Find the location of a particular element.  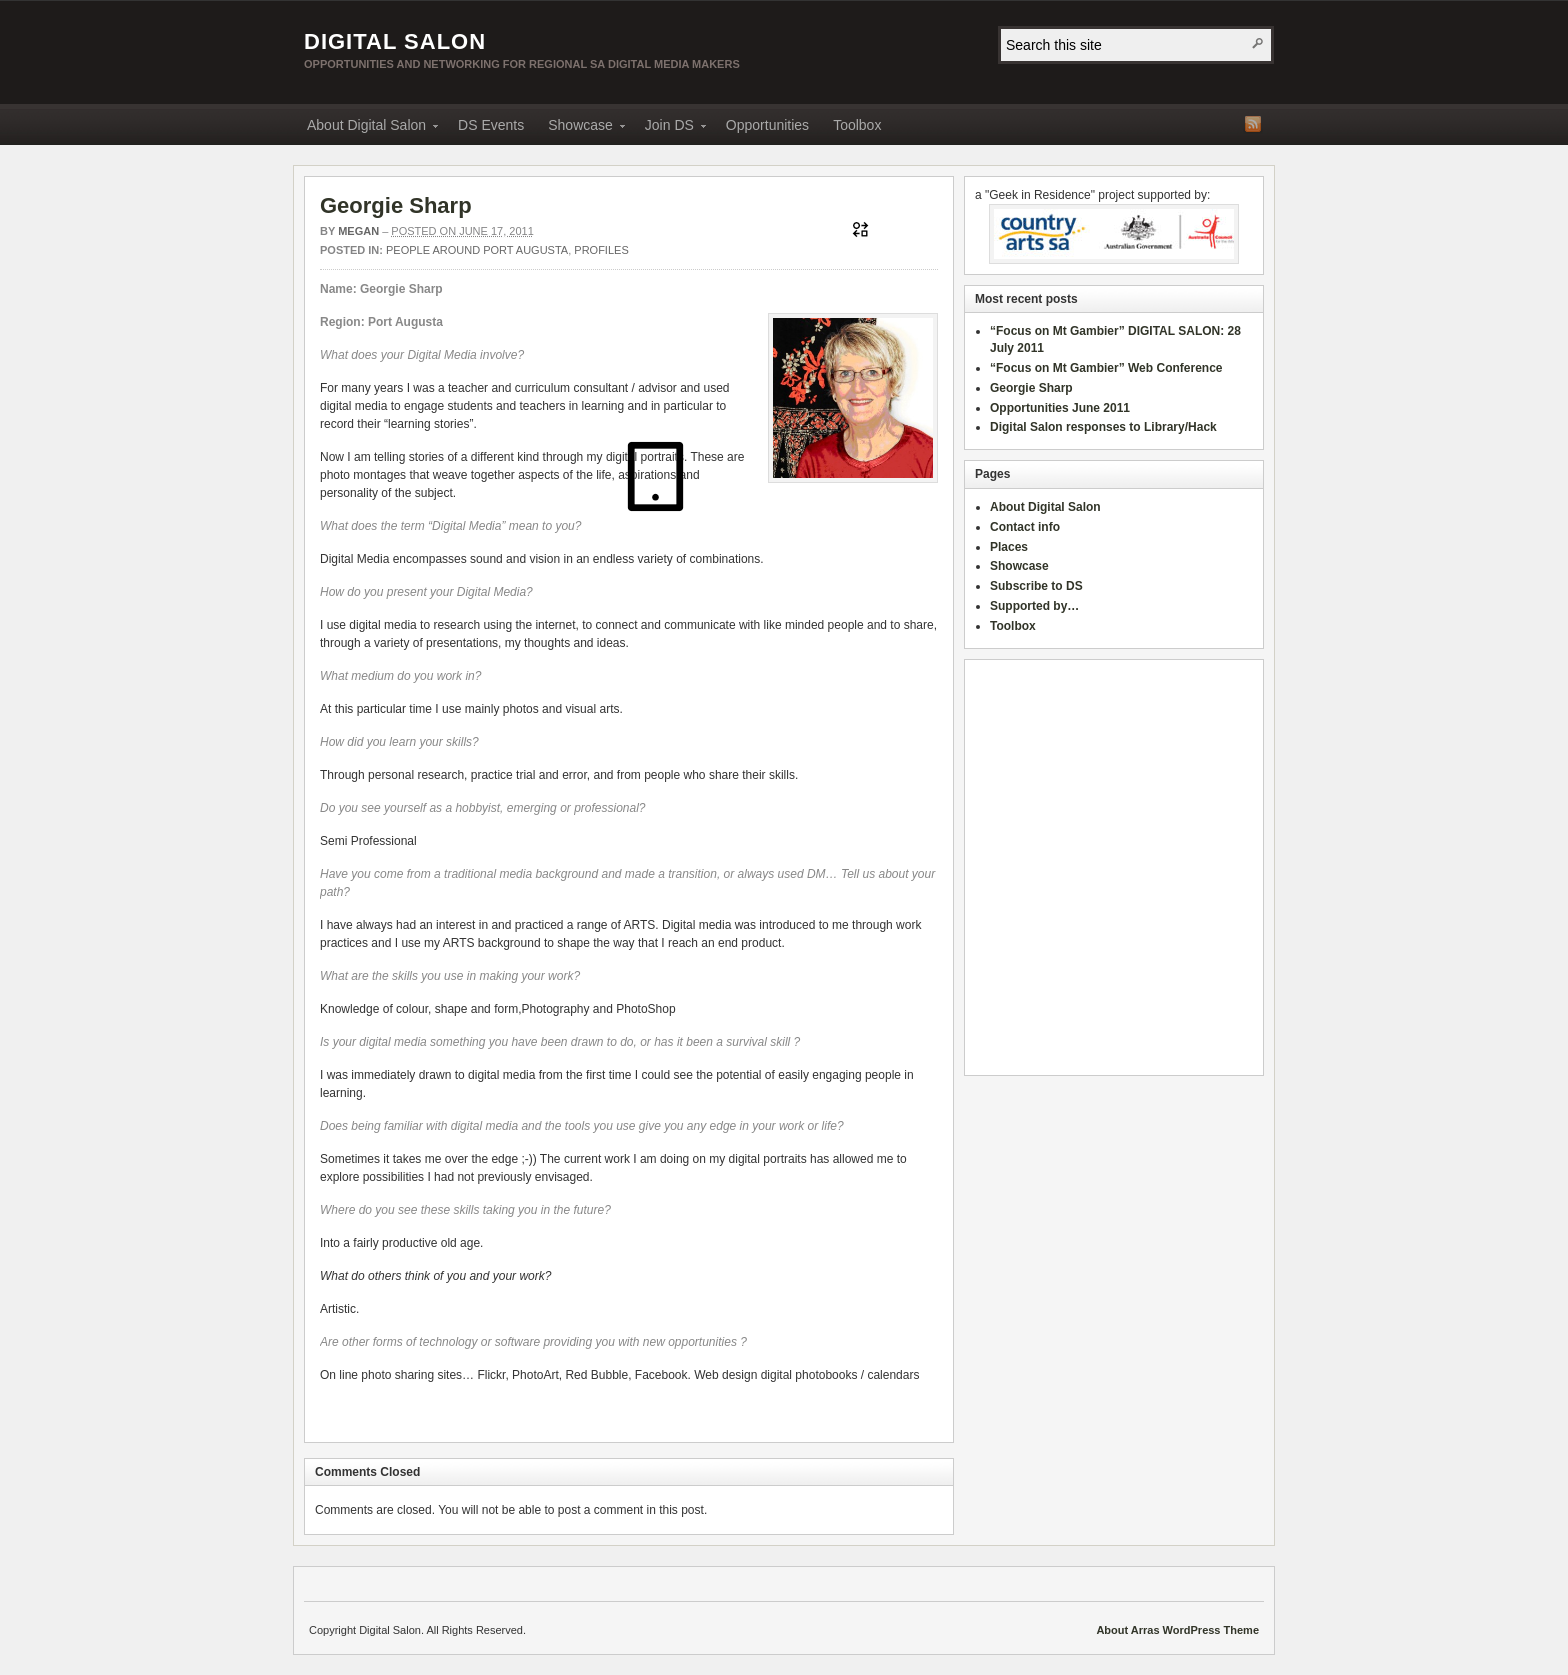

switch to tablet view is located at coordinates (655, 476).